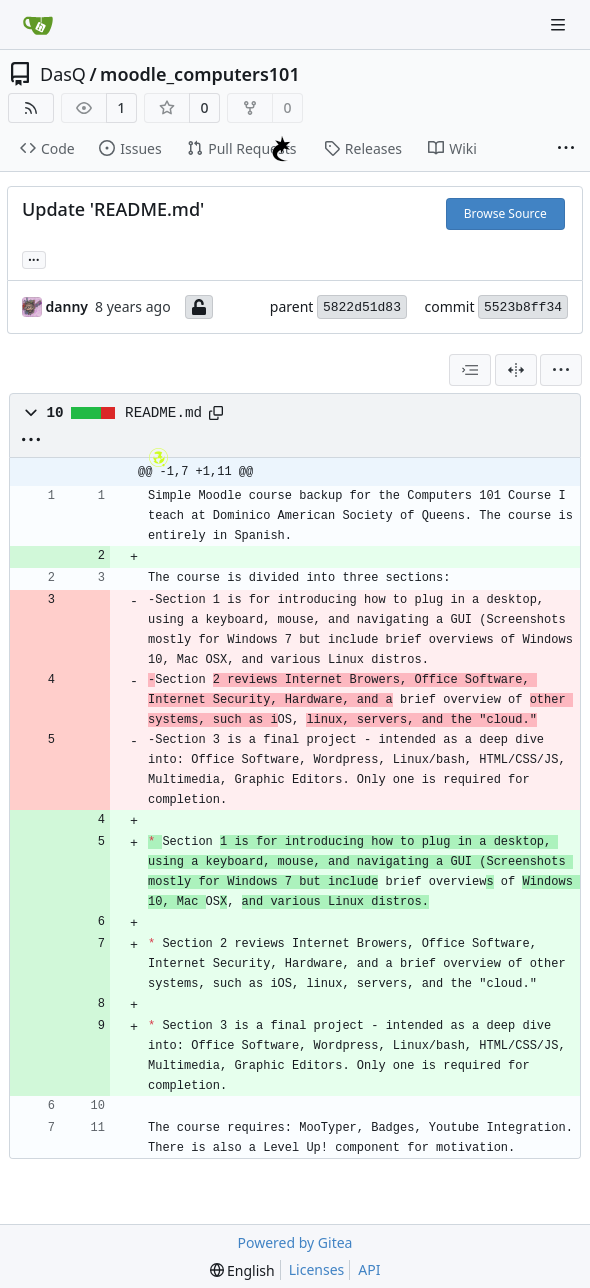 The image size is (590, 1288). Describe the element at coordinates (281, 148) in the screenshot. I see `perform a riposte or counter-attack move` at that location.